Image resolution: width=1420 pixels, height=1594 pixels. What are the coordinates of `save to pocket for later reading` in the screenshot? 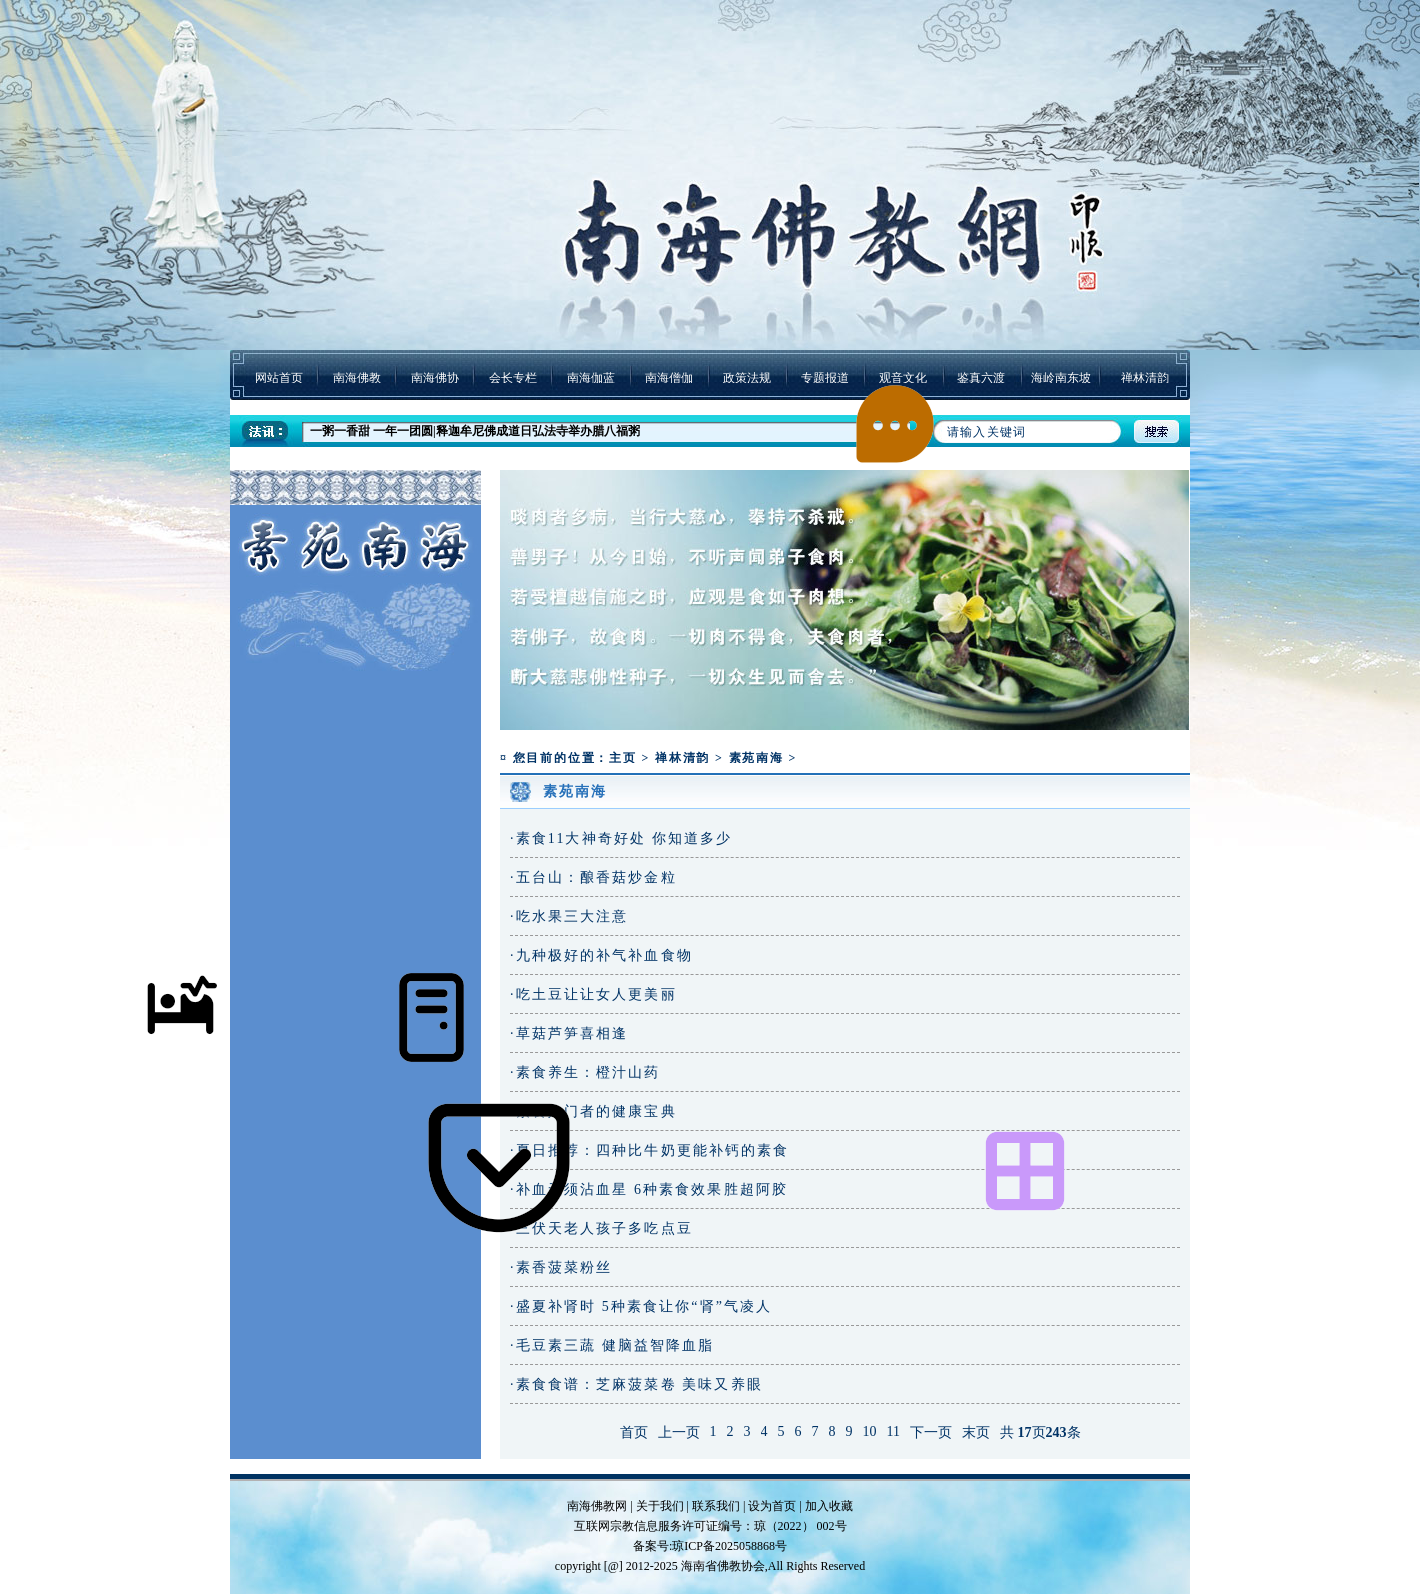 It's located at (499, 1168).